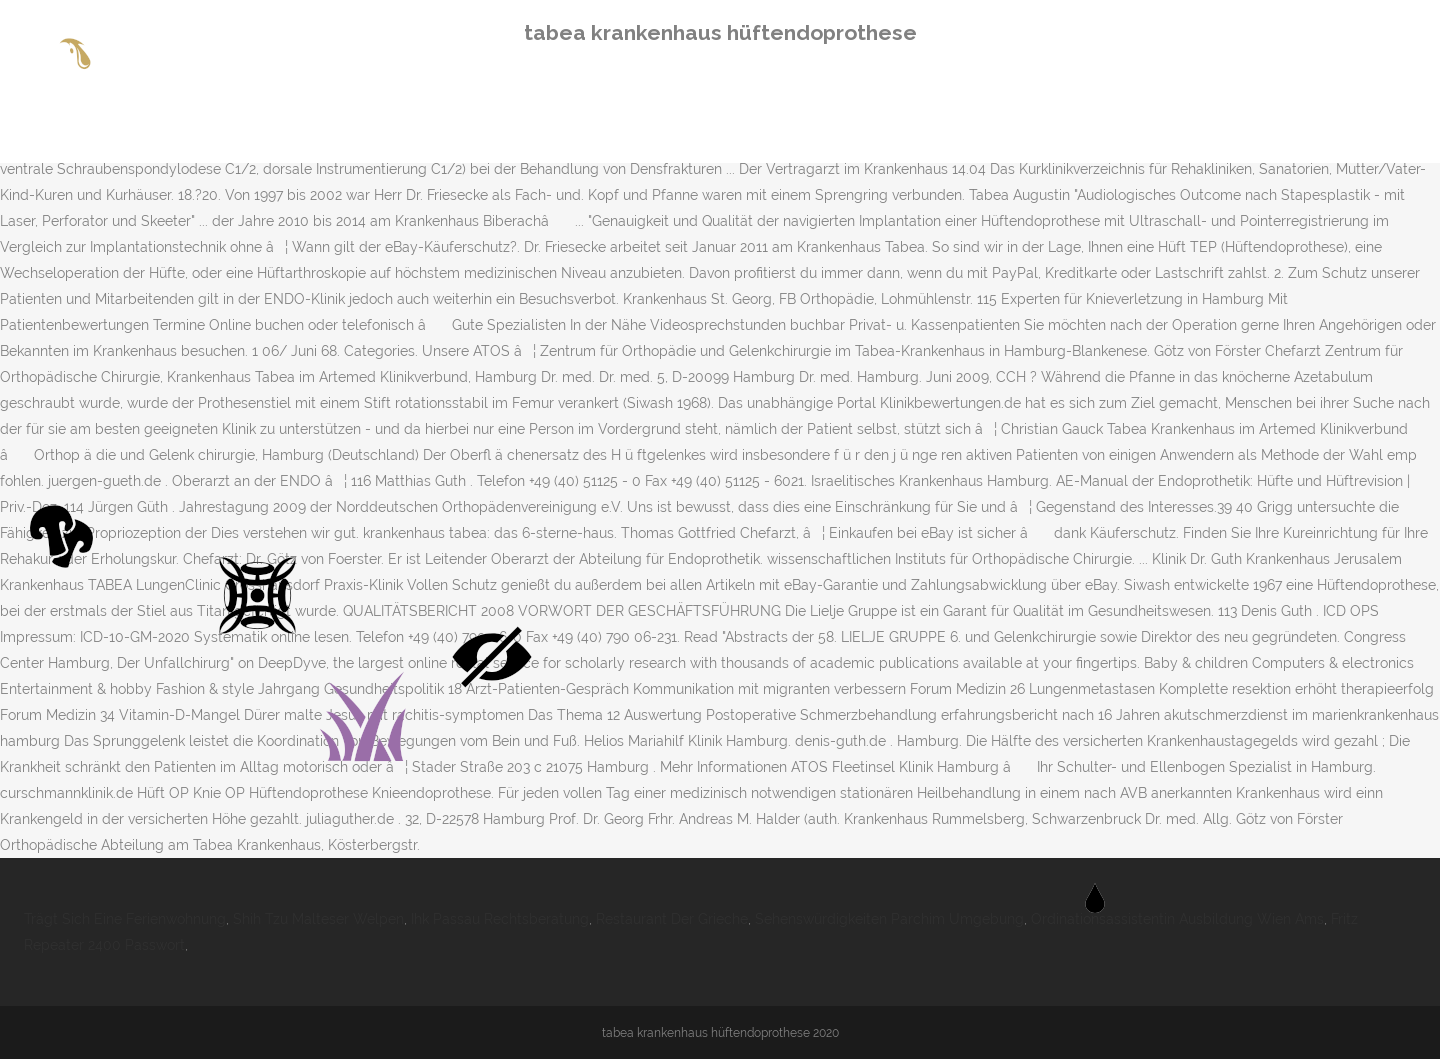  I want to click on indicates a slime or liquid-based ability in a game, so click(75, 54).